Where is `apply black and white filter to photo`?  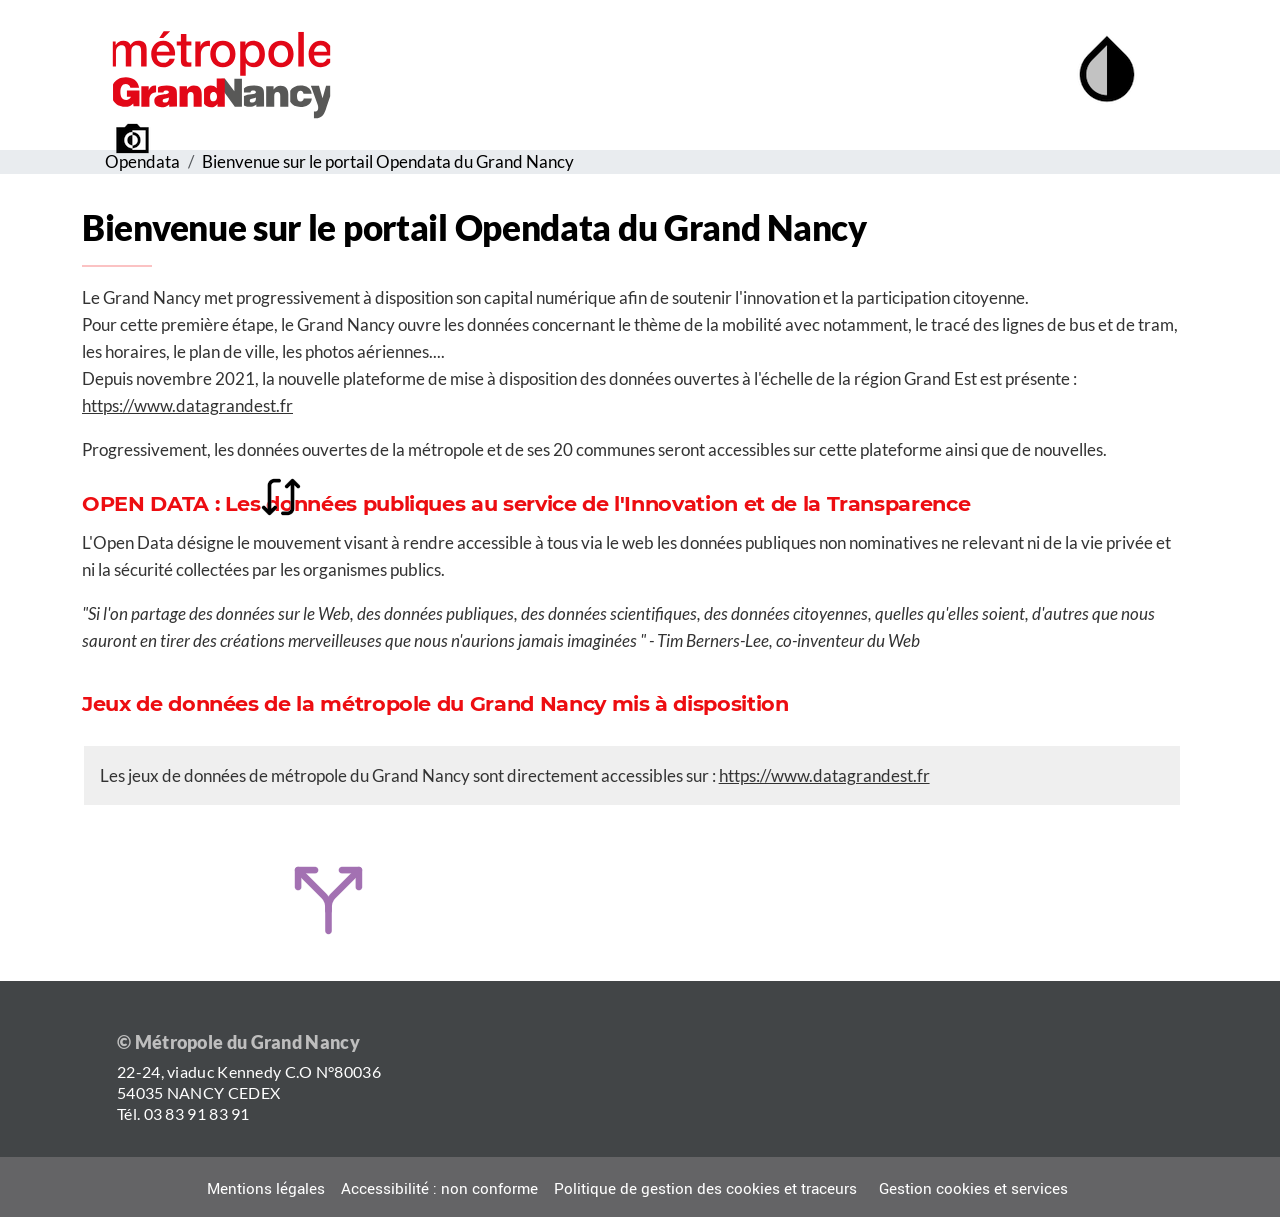
apply black and white filter to photo is located at coordinates (132, 138).